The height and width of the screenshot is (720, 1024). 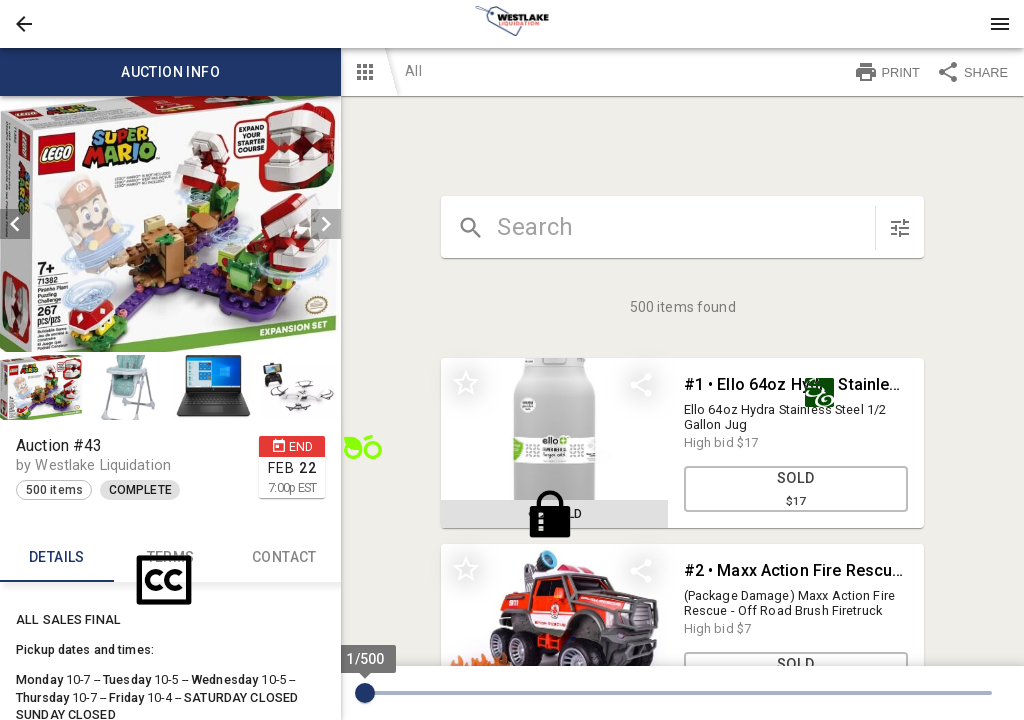 I want to click on enable closed captions for video content, so click(x=164, y=580).